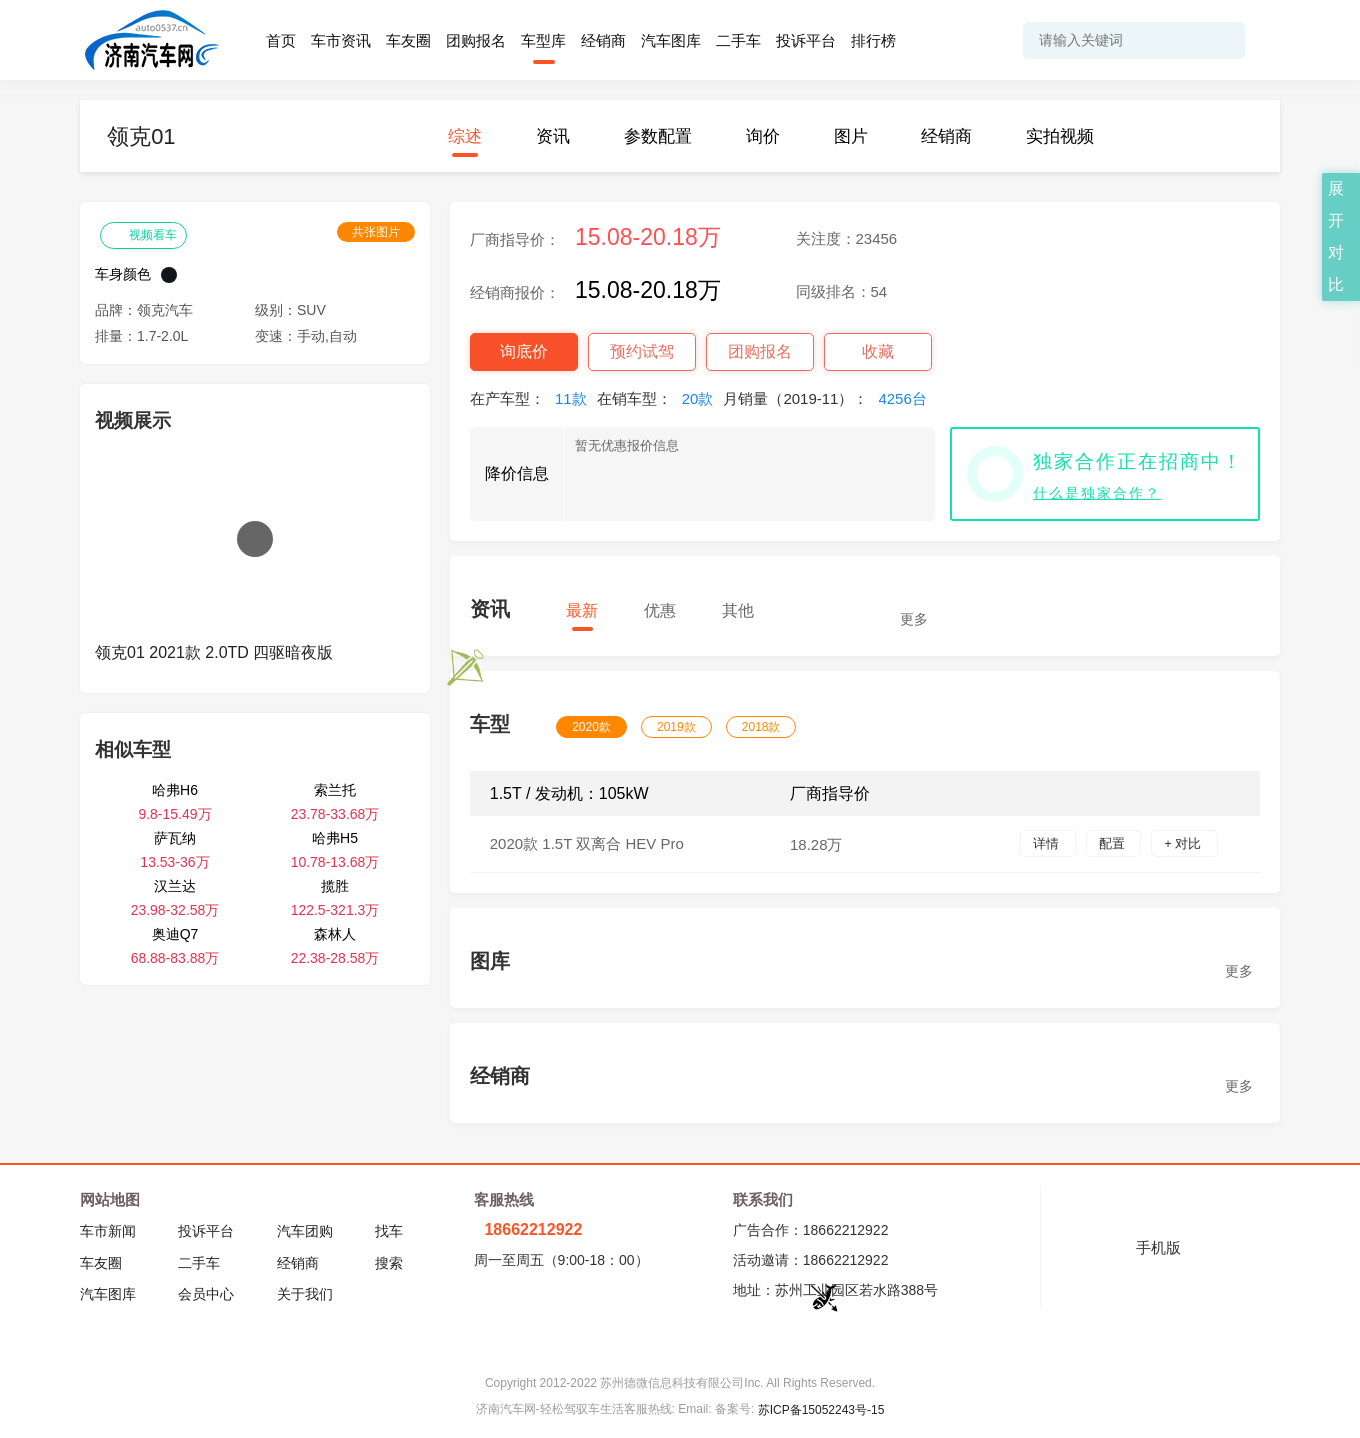 This screenshot has height=1438, width=1360. I want to click on spearfishing activity or game mode, so click(824, 1298).